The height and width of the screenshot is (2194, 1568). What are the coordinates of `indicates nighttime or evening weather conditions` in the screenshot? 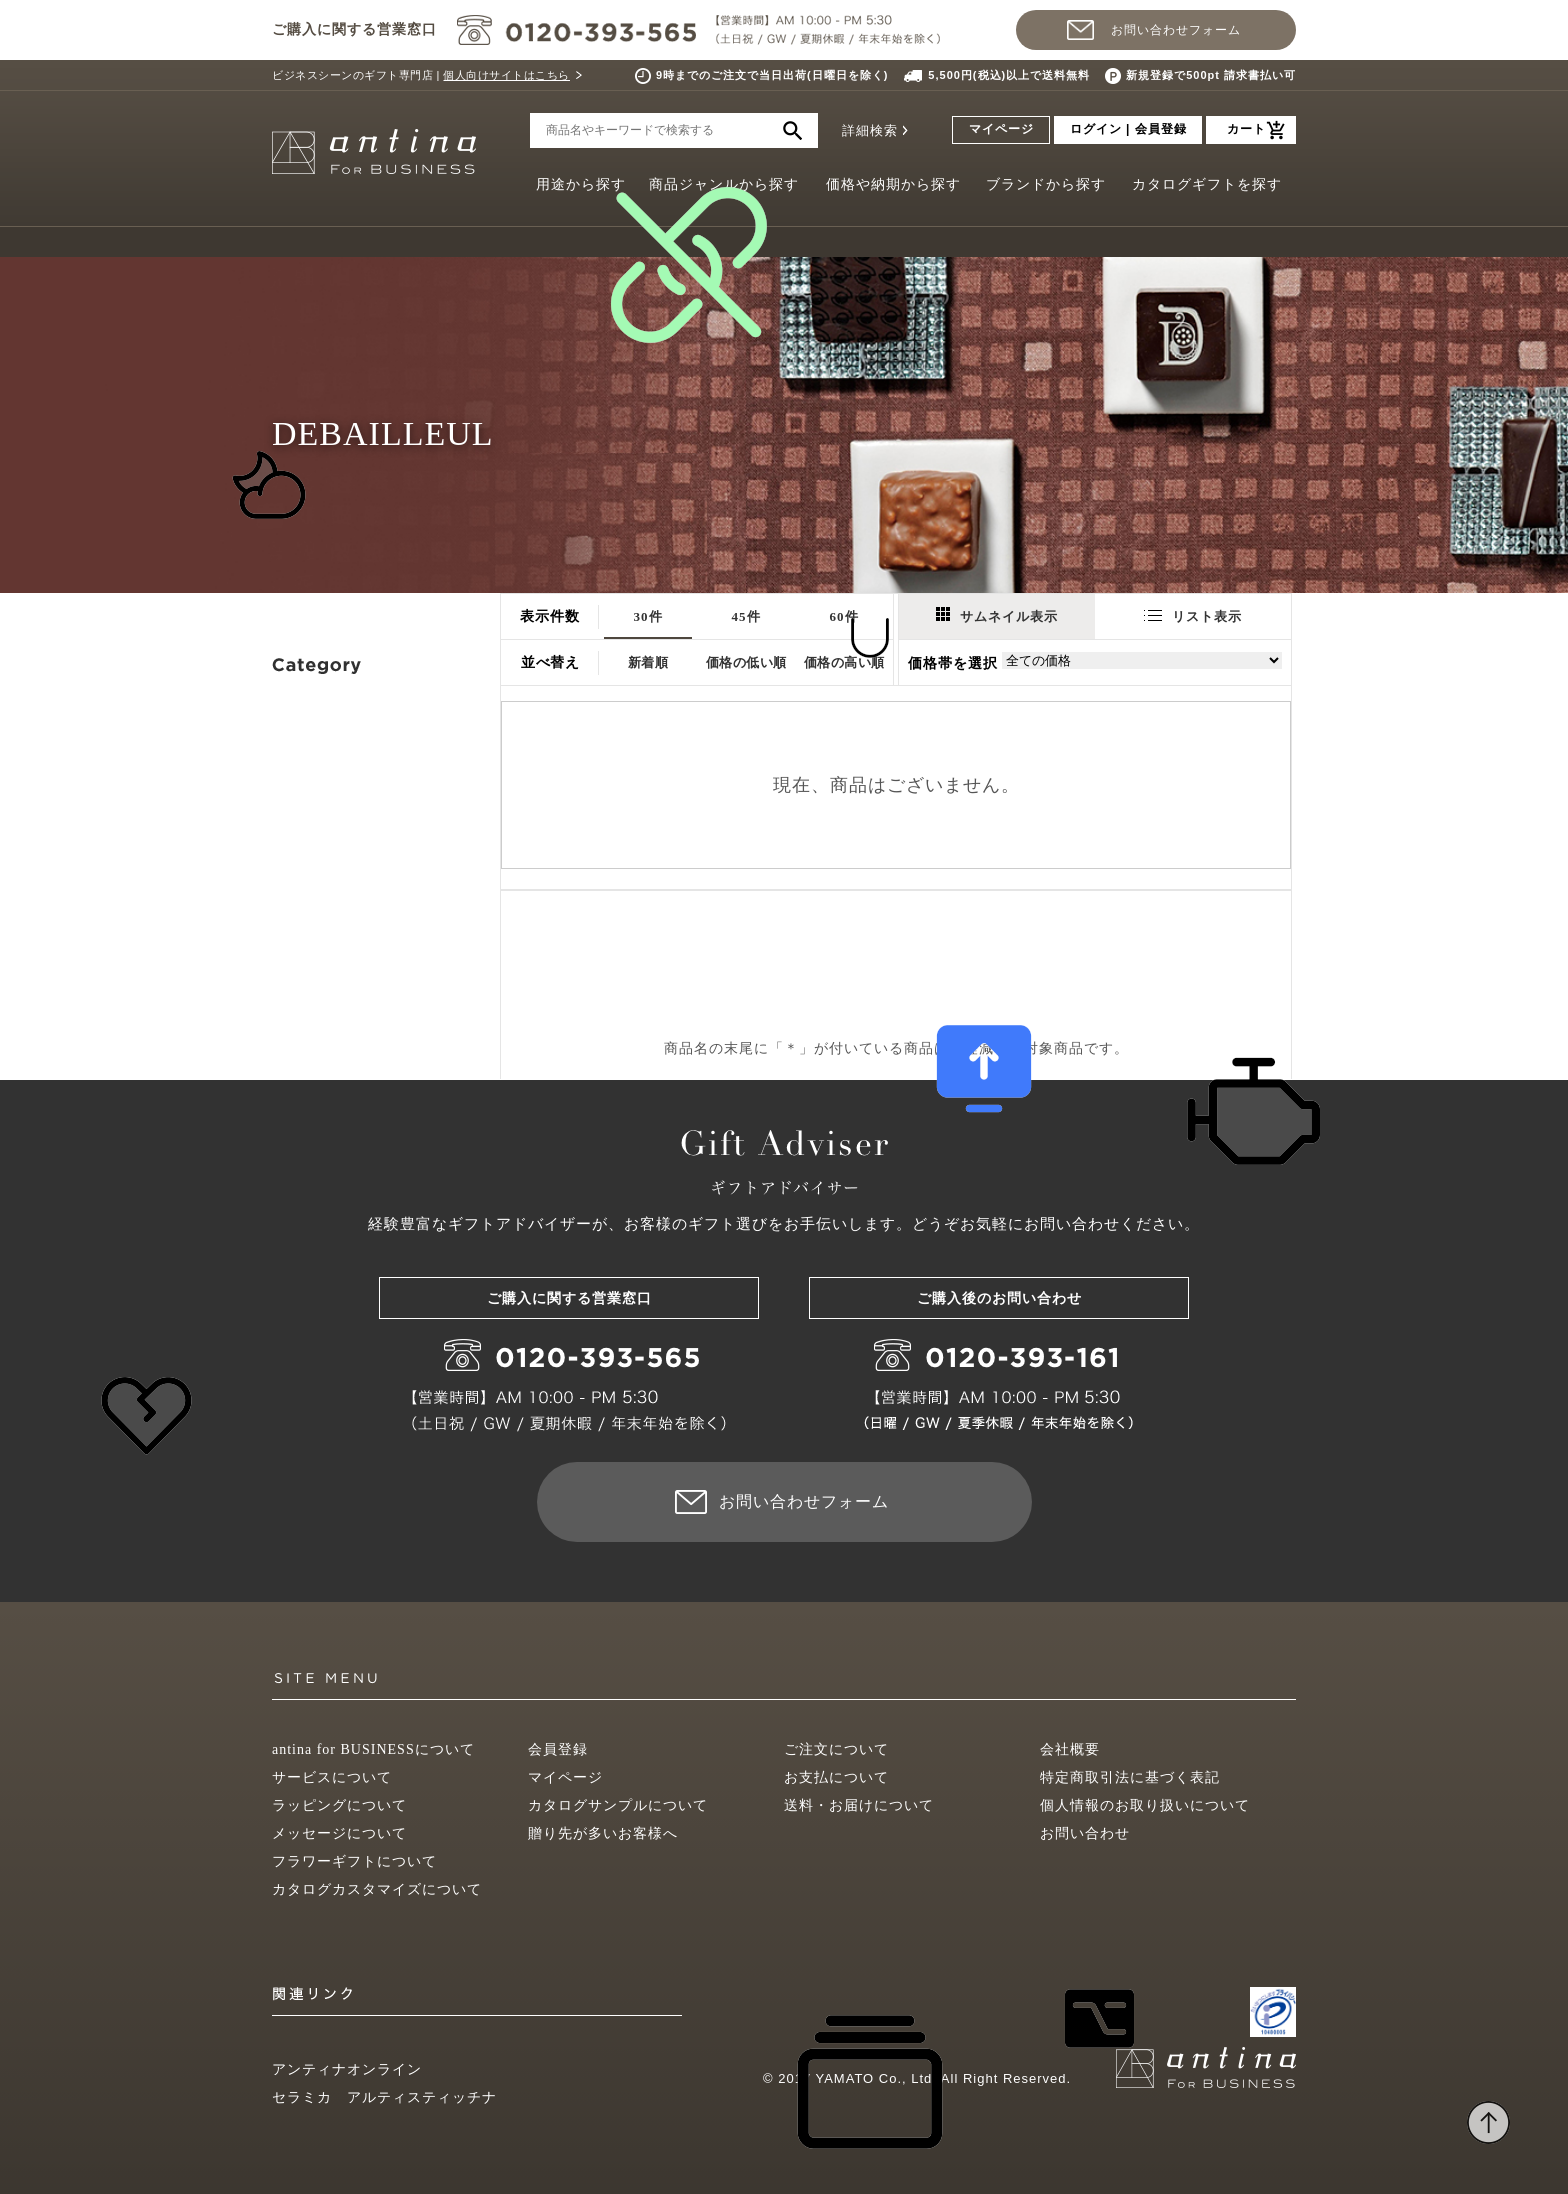 It's located at (267, 488).